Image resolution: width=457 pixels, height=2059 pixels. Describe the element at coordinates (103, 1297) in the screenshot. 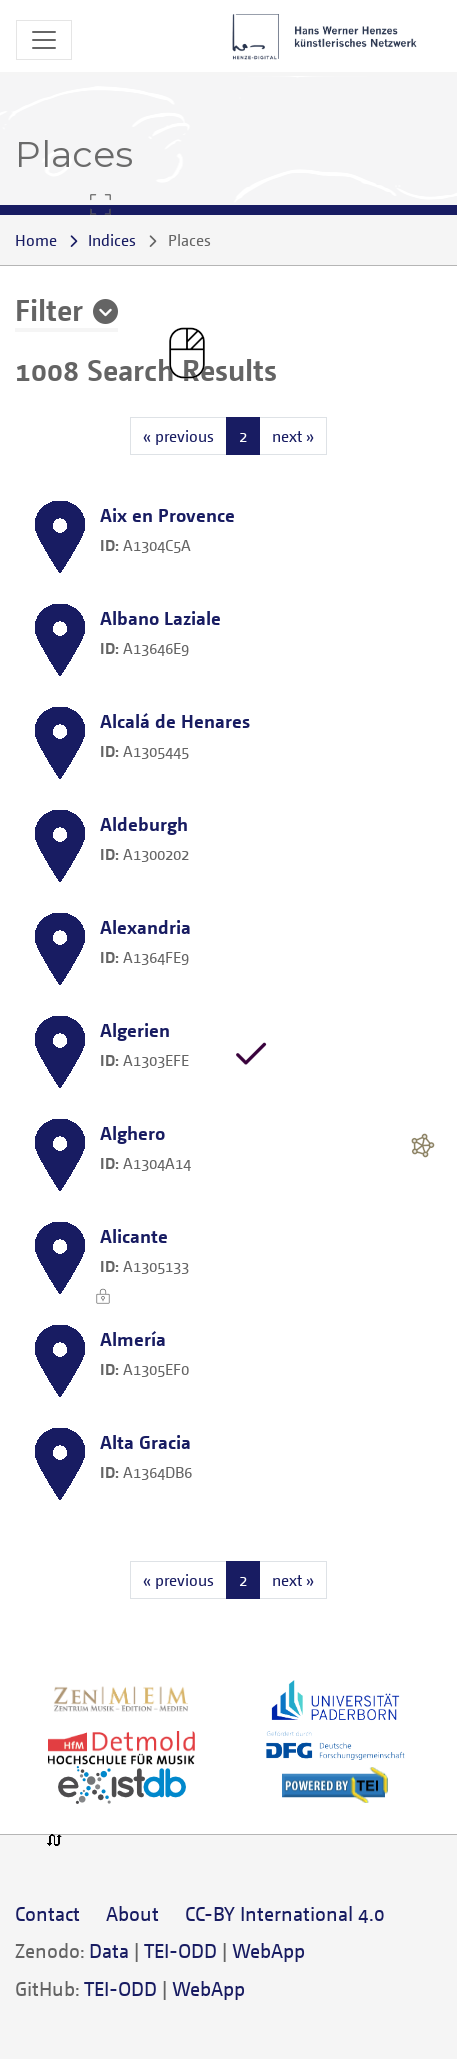

I see `access security or privacy settings` at that location.